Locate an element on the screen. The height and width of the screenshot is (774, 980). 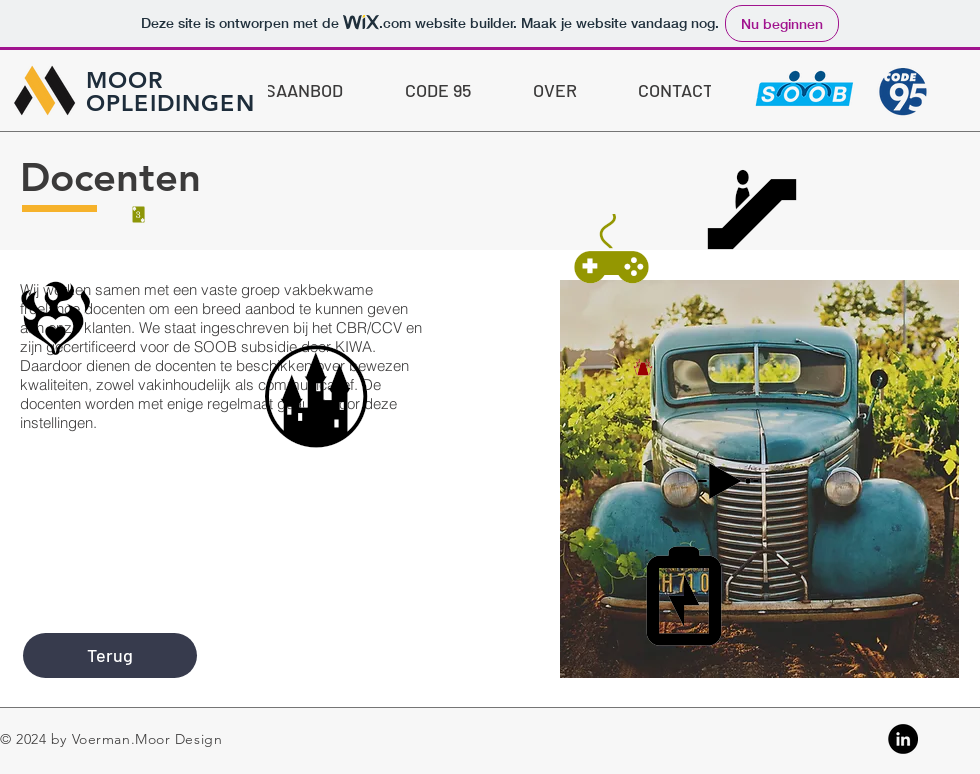
indicates escalator location in a building or transit map is located at coordinates (752, 208).